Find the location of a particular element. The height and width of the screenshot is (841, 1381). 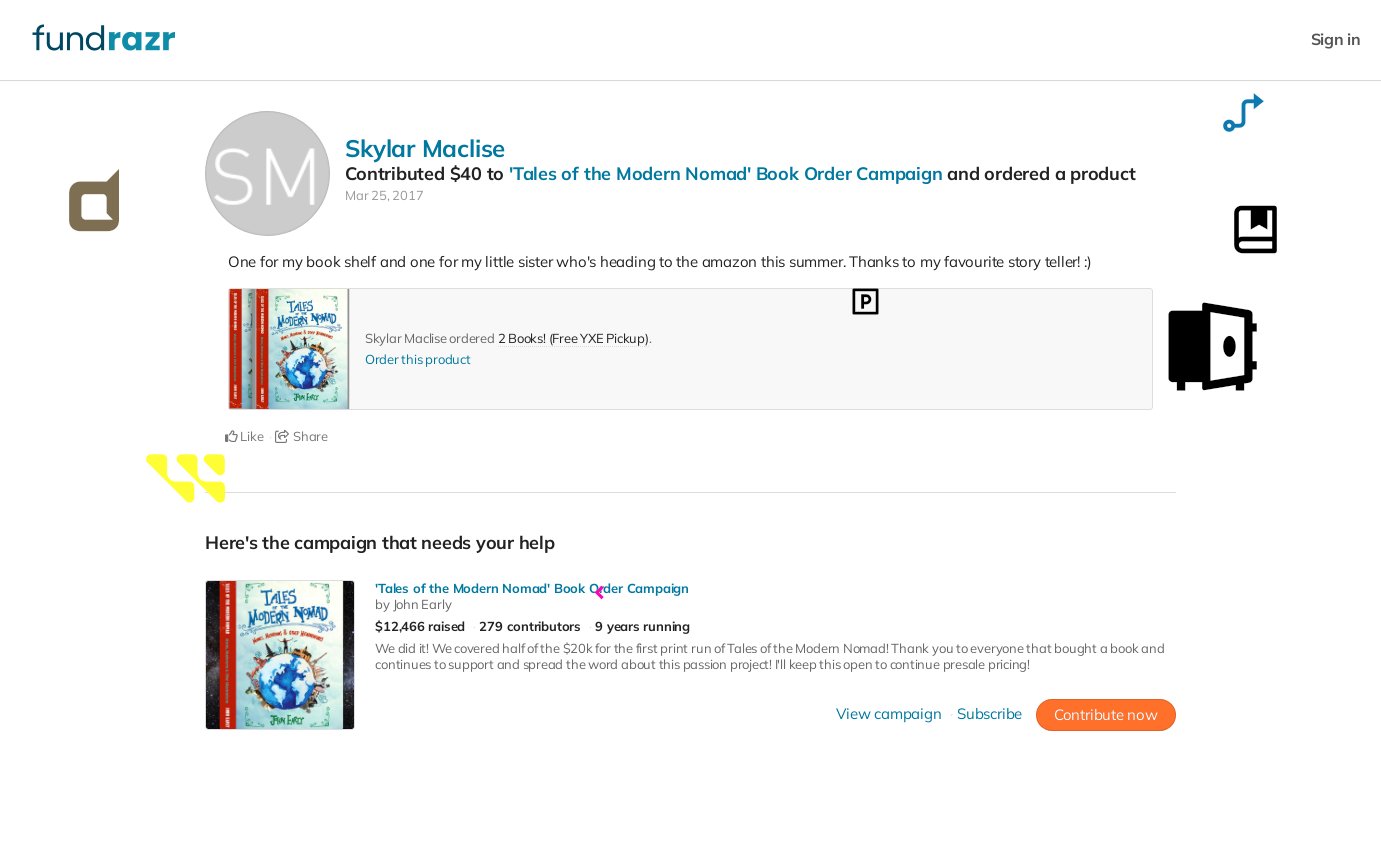

dashcube brand logo is located at coordinates (94, 200).